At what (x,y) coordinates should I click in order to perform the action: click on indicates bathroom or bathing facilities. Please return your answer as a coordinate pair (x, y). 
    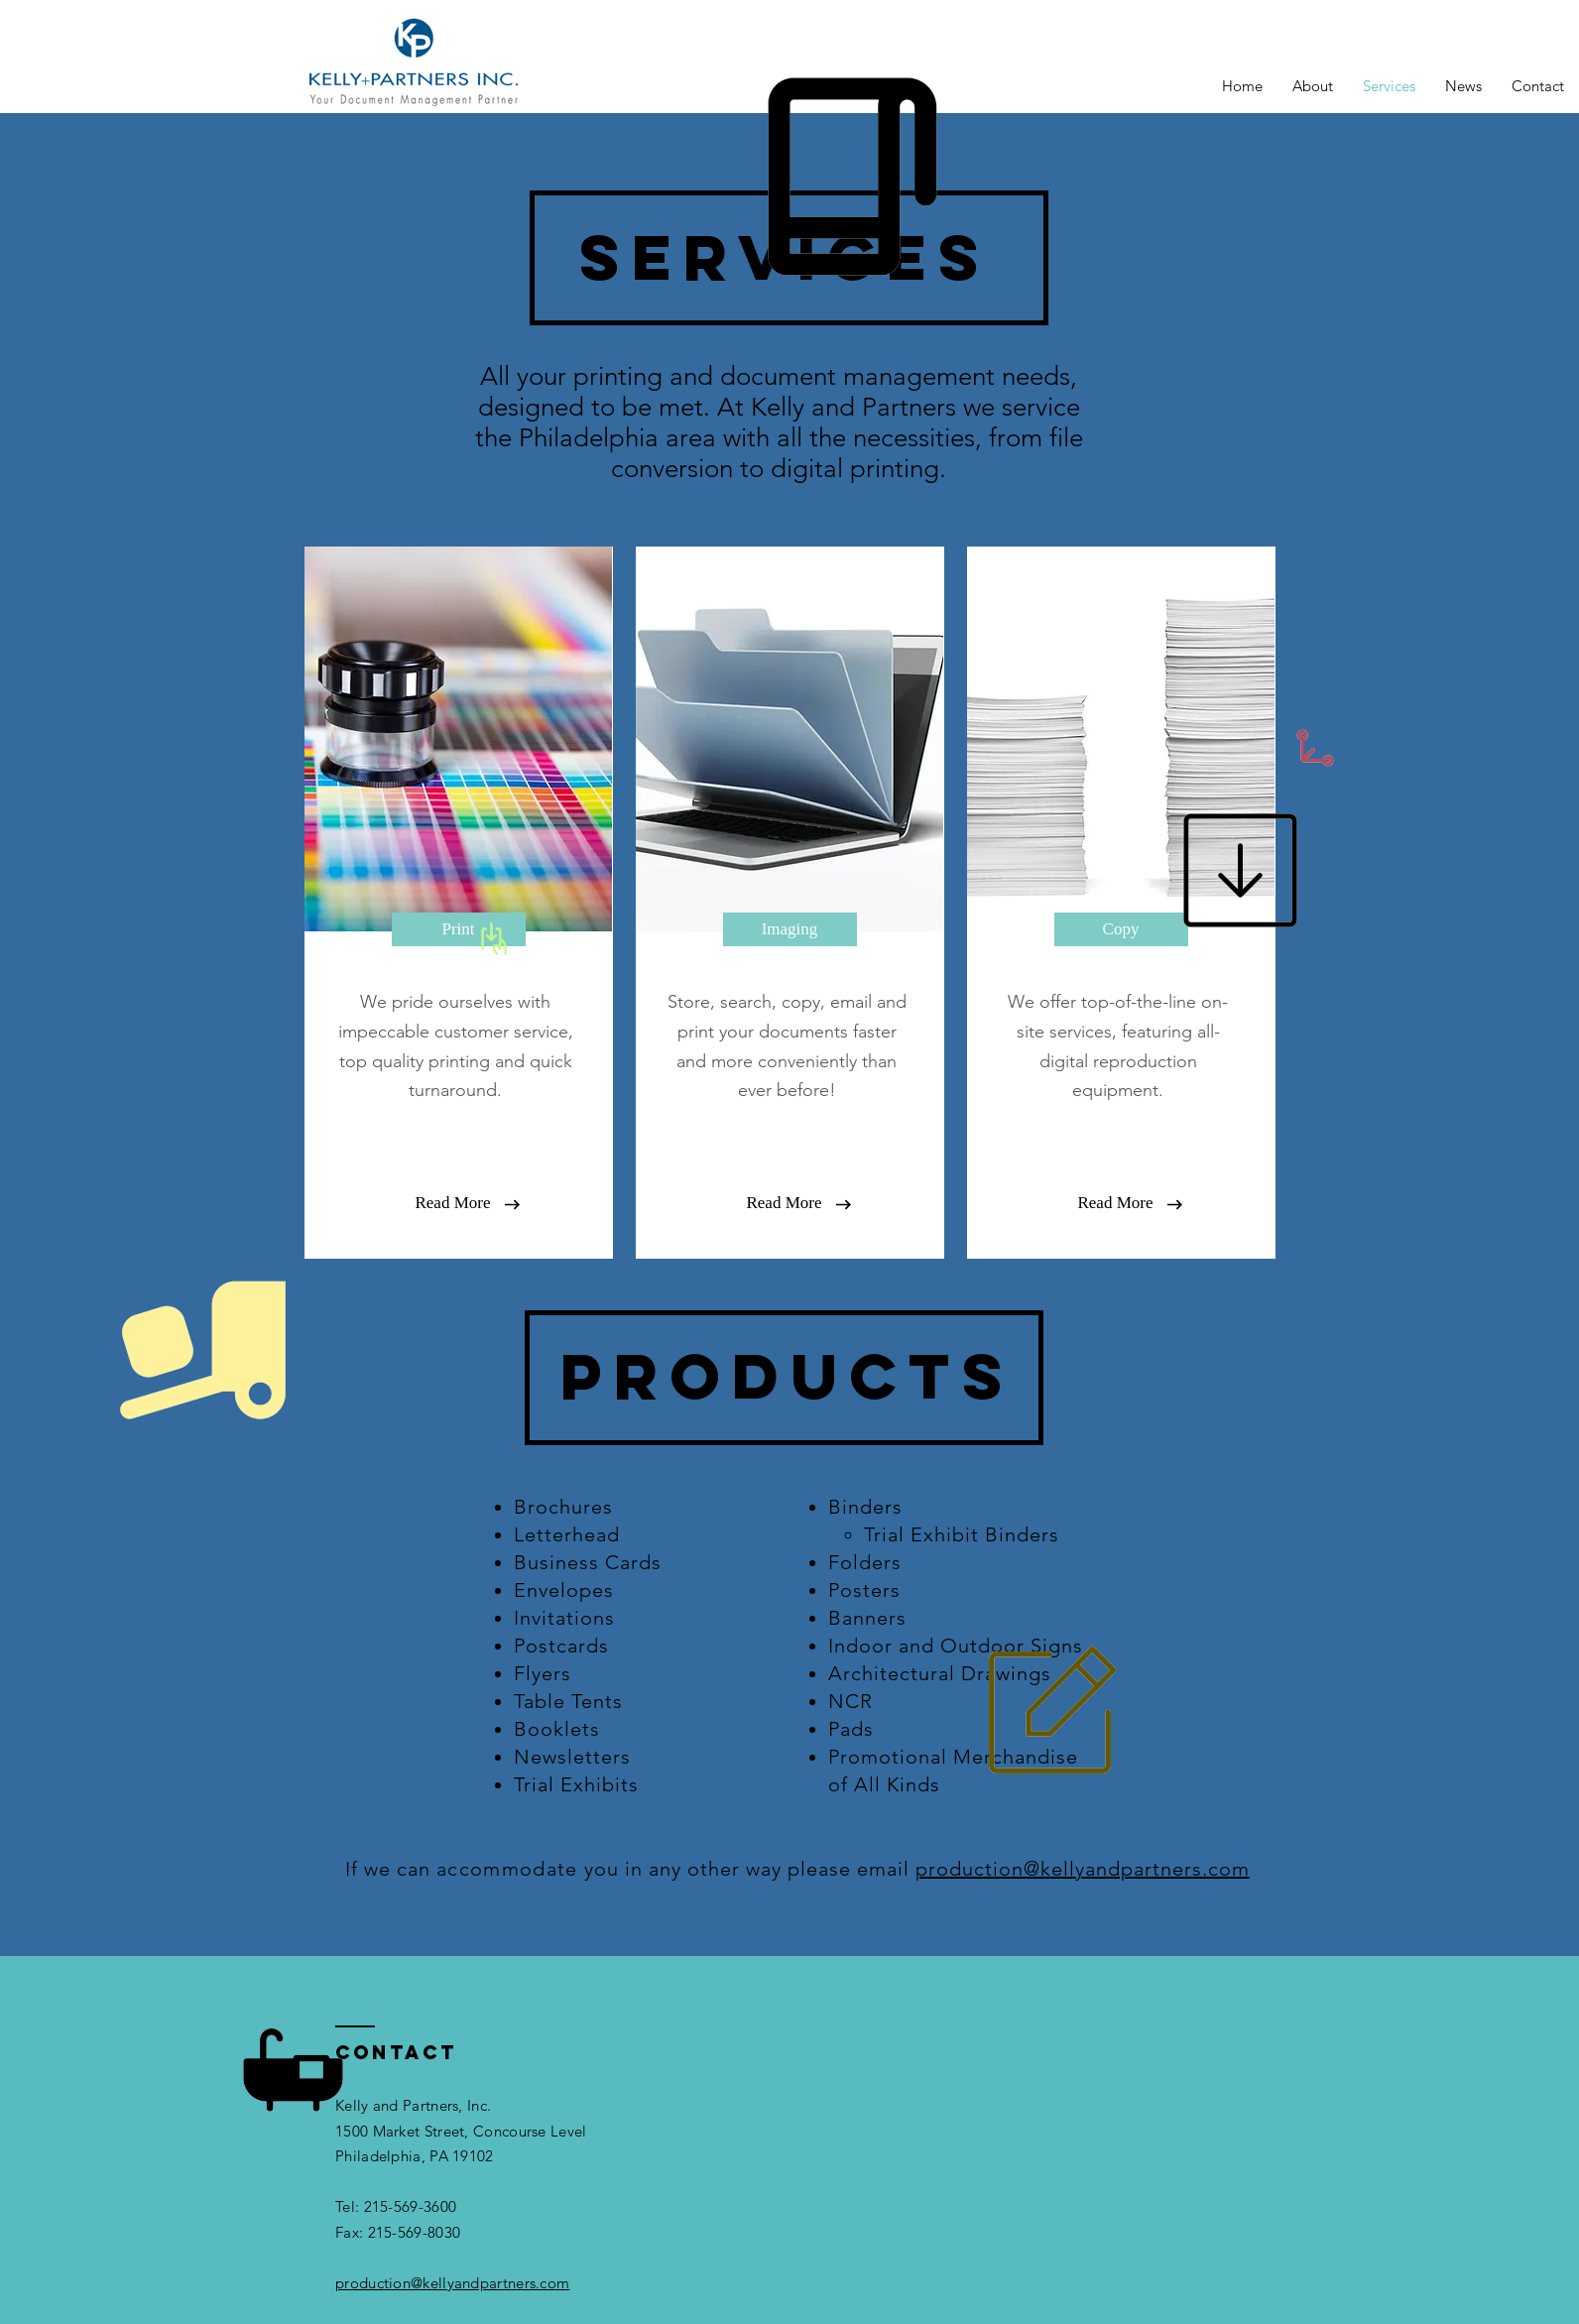
    Looking at the image, I should click on (293, 2071).